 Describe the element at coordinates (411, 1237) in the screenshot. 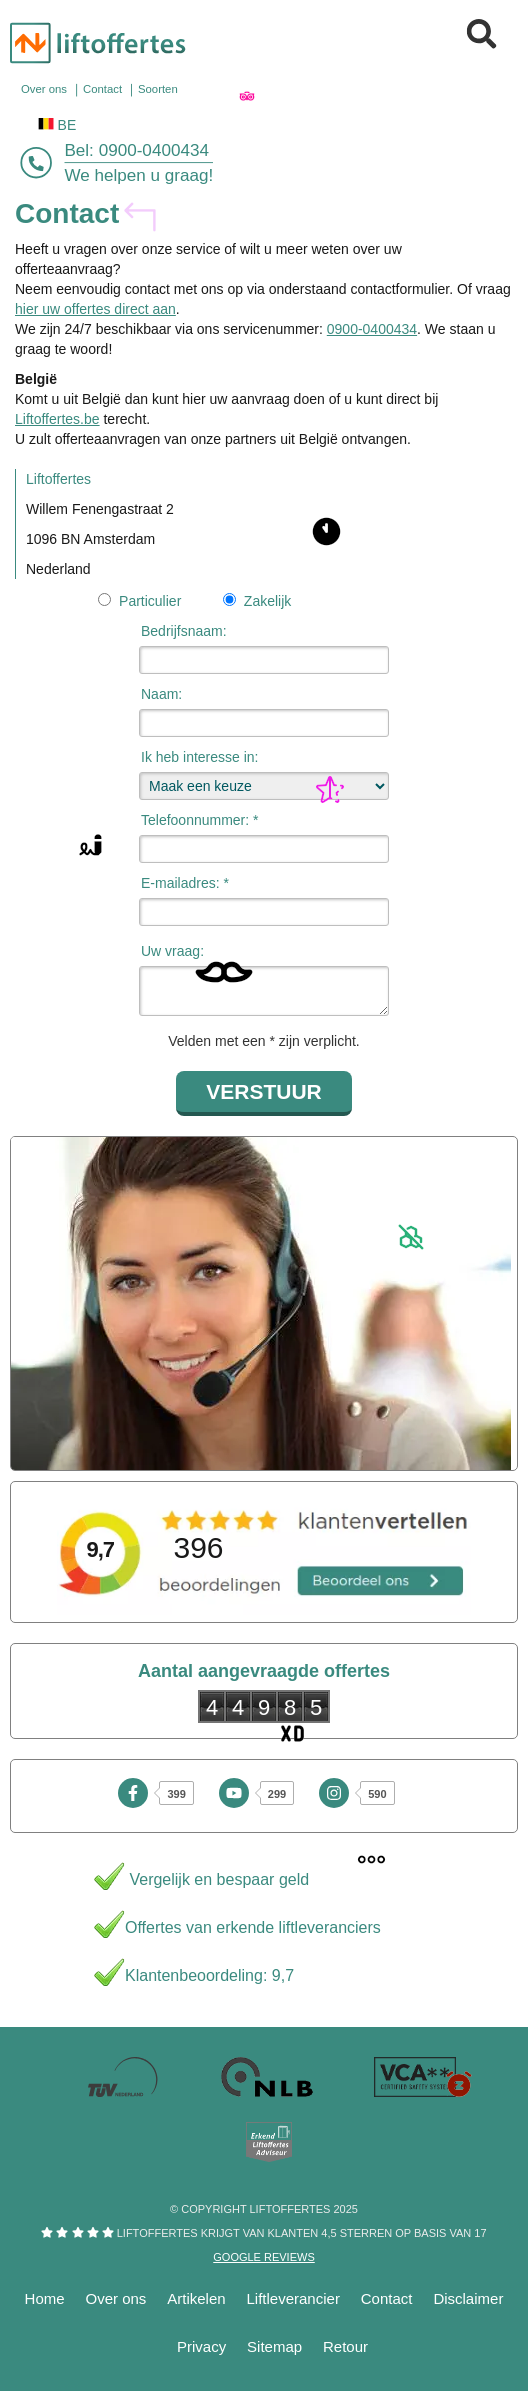

I see `disable hexagonal grid or honeycomb view` at that location.